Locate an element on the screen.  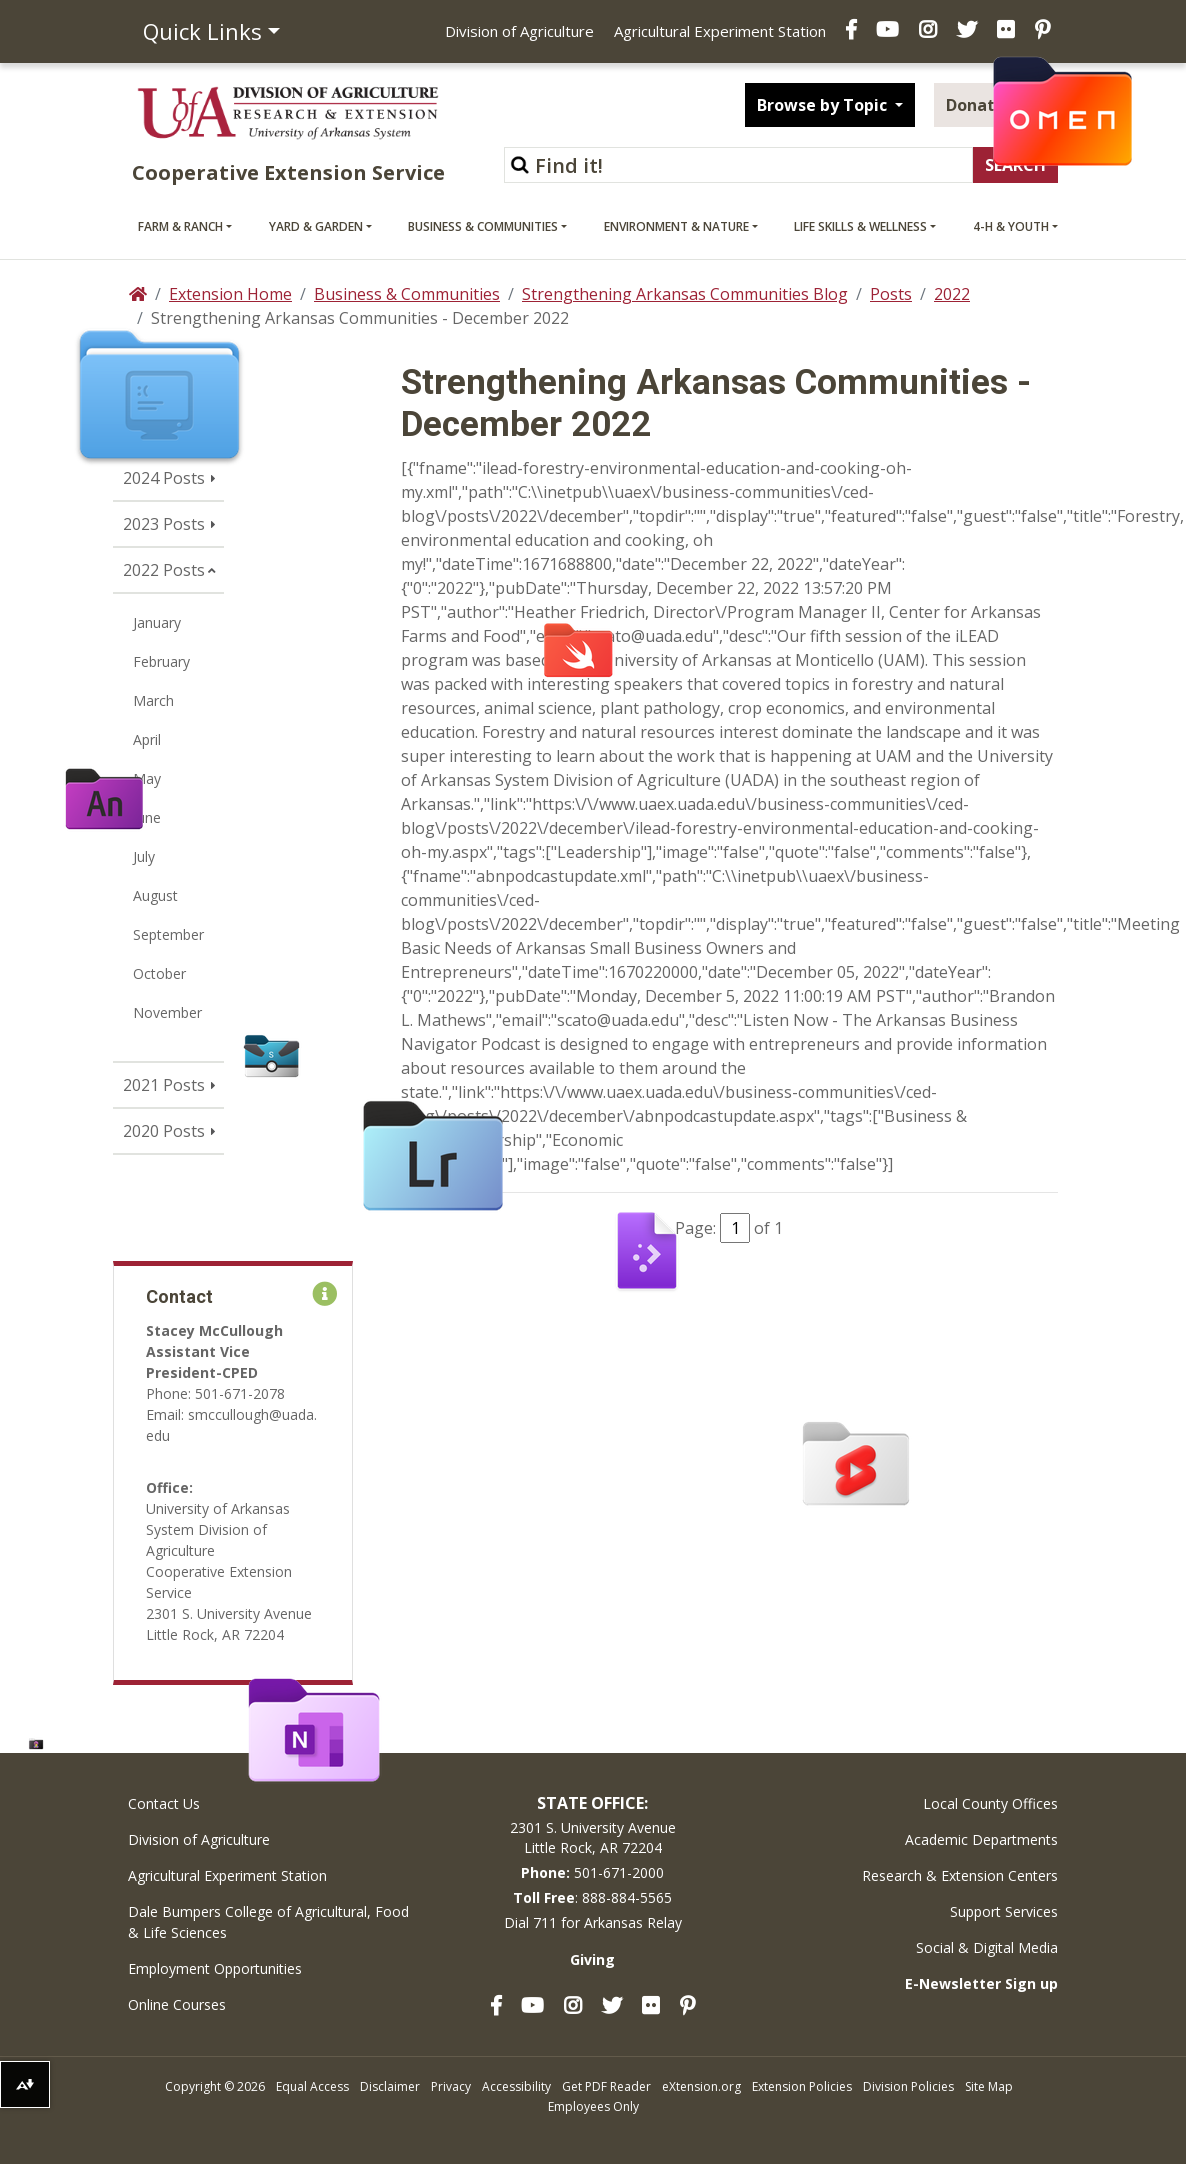
open folder containing YouTube Shorts videos is located at coordinates (855, 1466).